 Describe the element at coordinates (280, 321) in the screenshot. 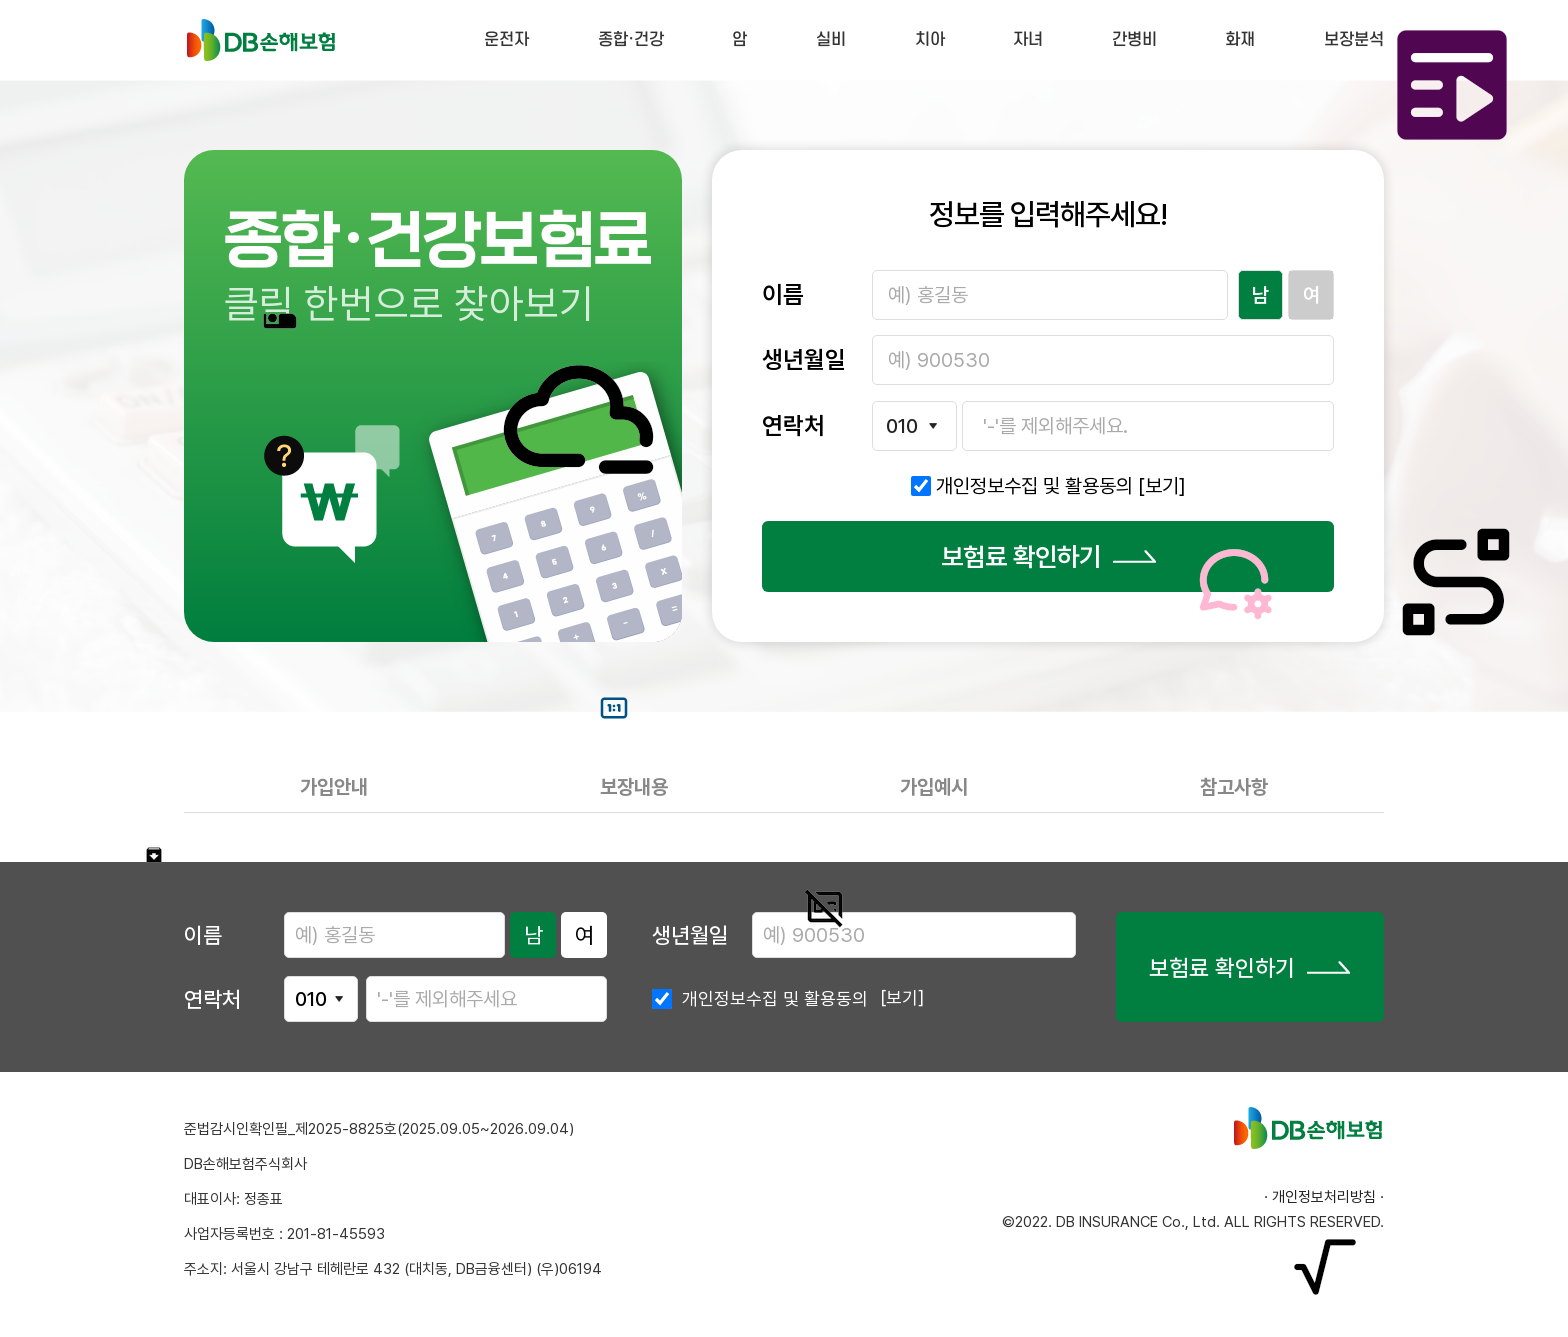

I see `select a lie-flat or suite seat option` at that location.